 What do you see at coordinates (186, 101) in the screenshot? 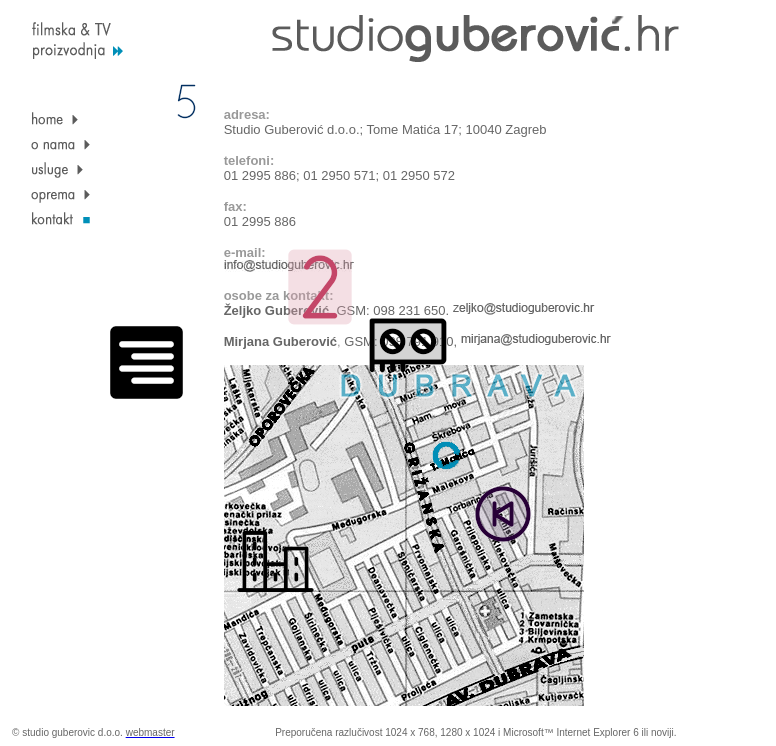
I see `indicates the number five in a list or sequence` at bounding box center [186, 101].